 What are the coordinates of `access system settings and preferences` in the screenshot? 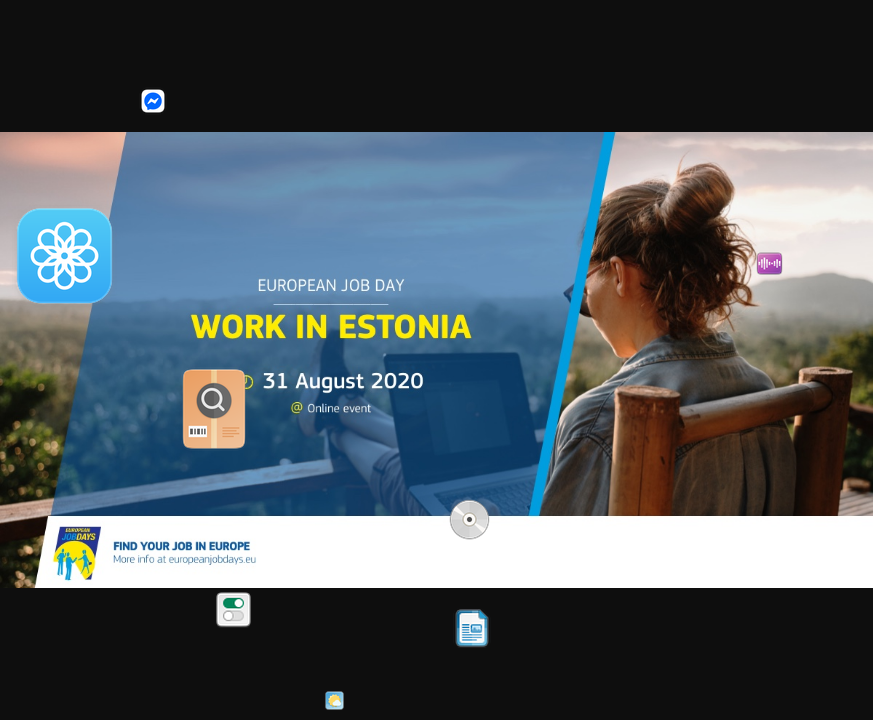 It's located at (233, 609).